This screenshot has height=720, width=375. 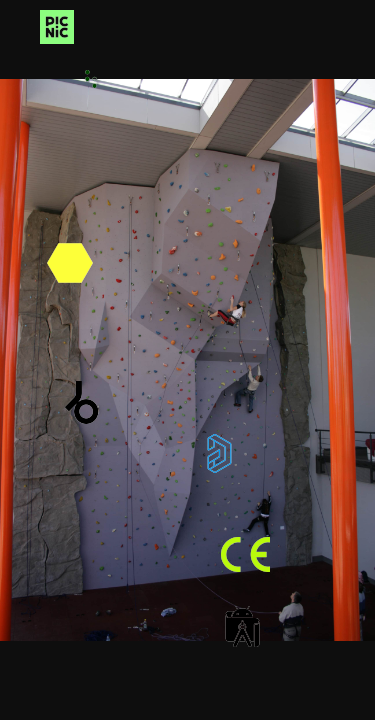 What do you see at coordinates (245, 554) in the screenshot?
I see `indicates CE certification or European conformity compliance` at bounding box center [245, 554].